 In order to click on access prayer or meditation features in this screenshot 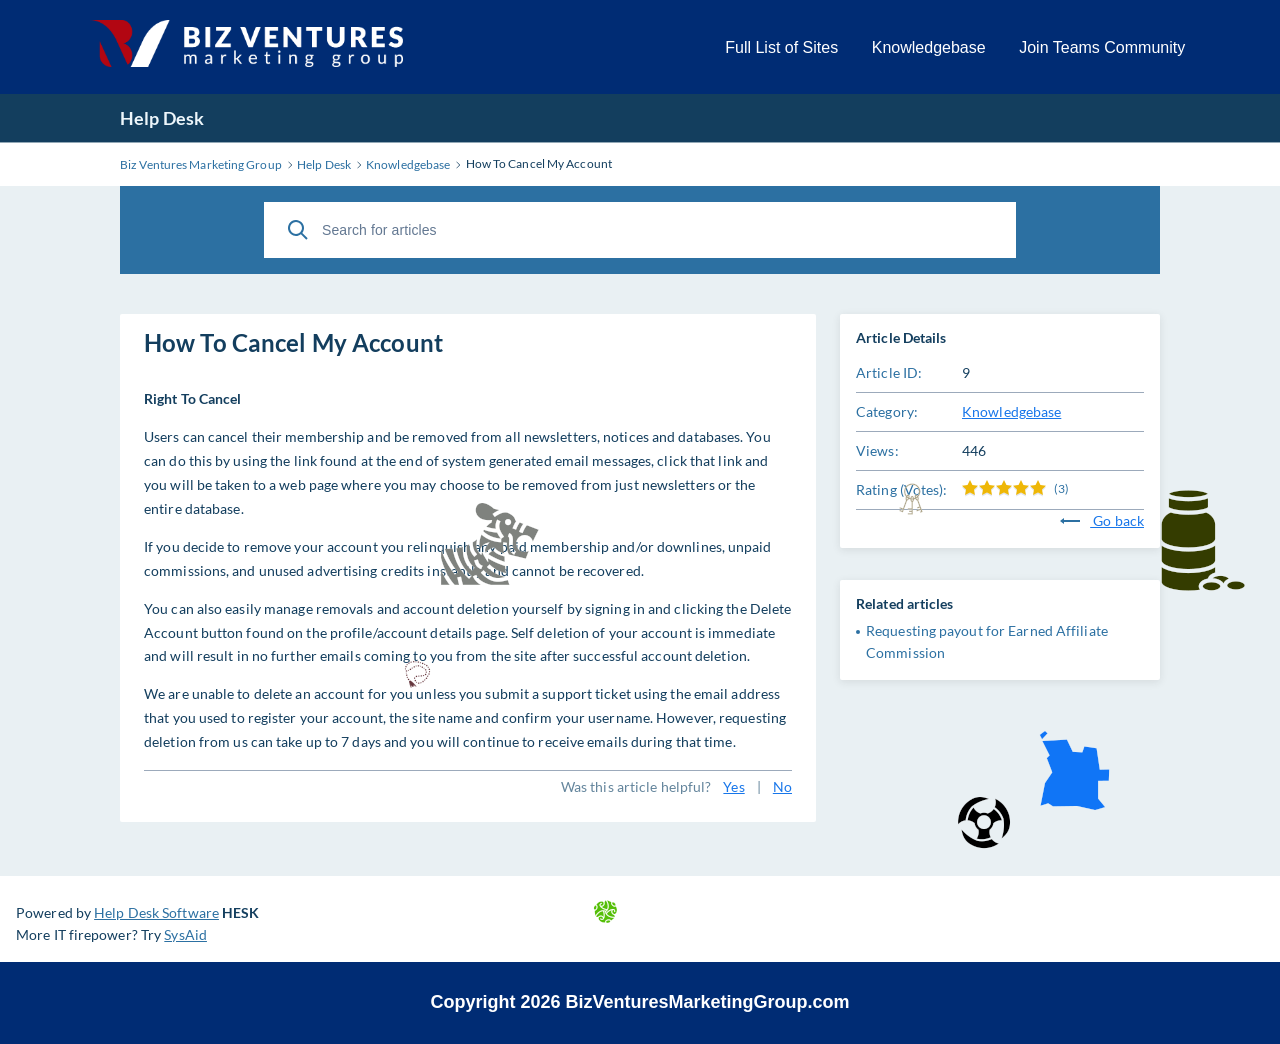, I will do `click(417, 674)`.